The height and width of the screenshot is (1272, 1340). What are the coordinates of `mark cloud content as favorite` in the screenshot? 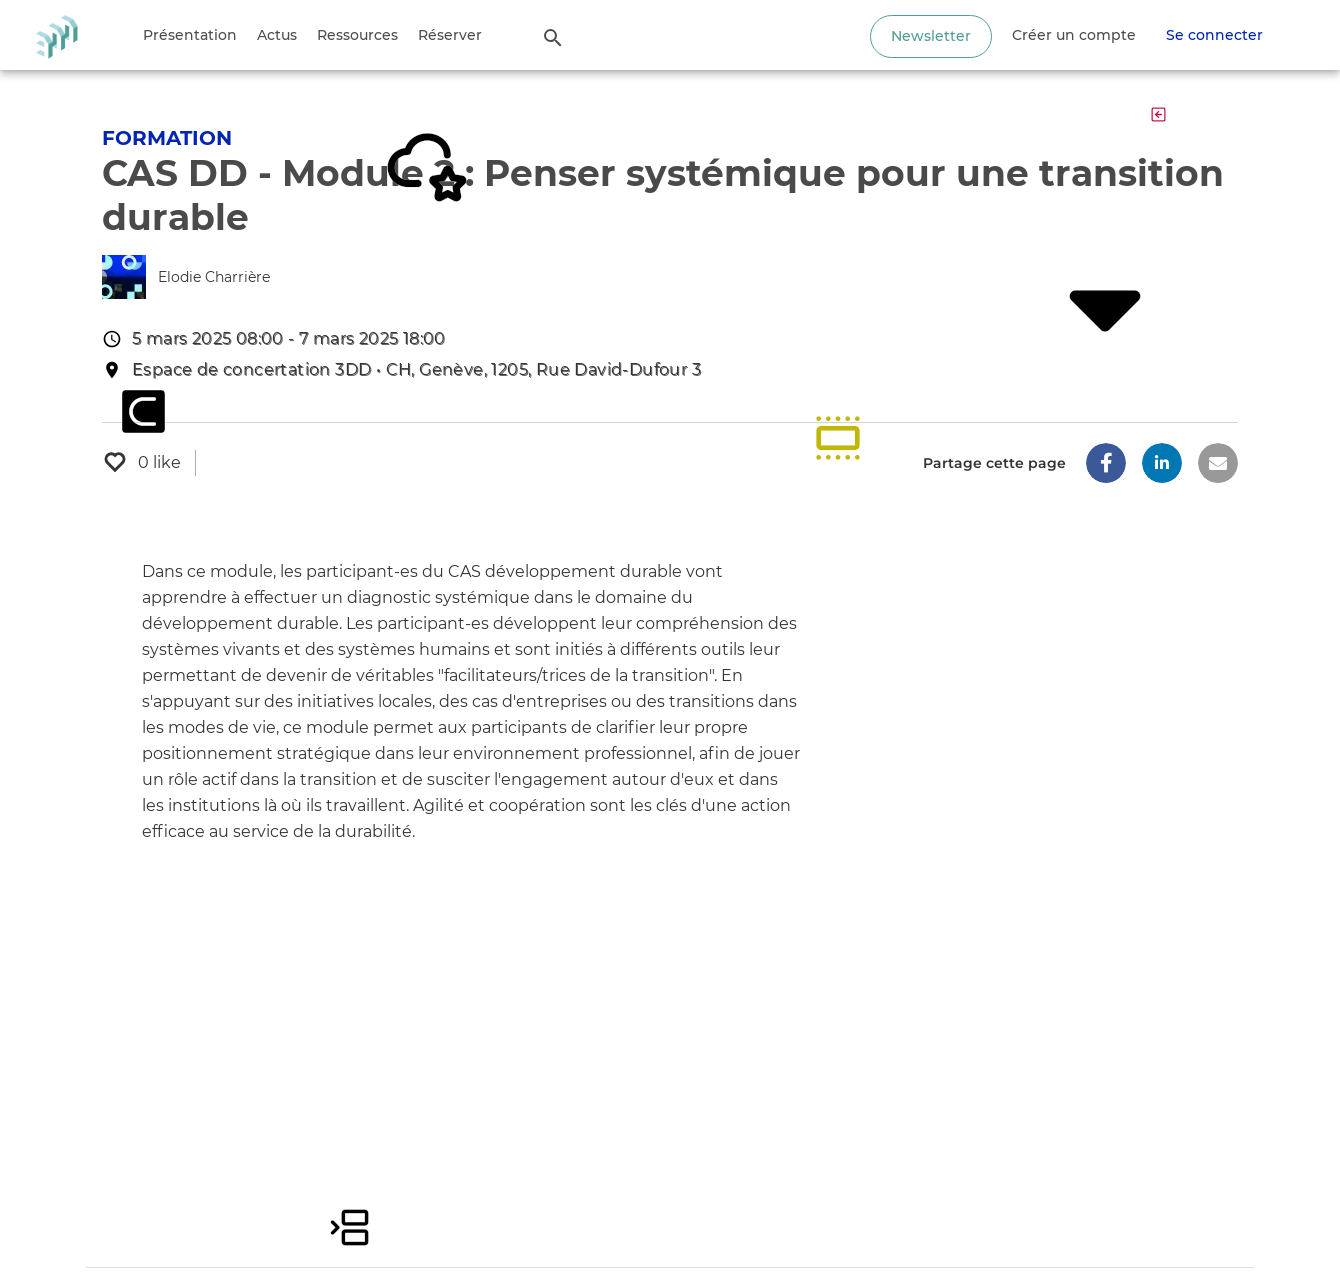 It's located at (427, 162).